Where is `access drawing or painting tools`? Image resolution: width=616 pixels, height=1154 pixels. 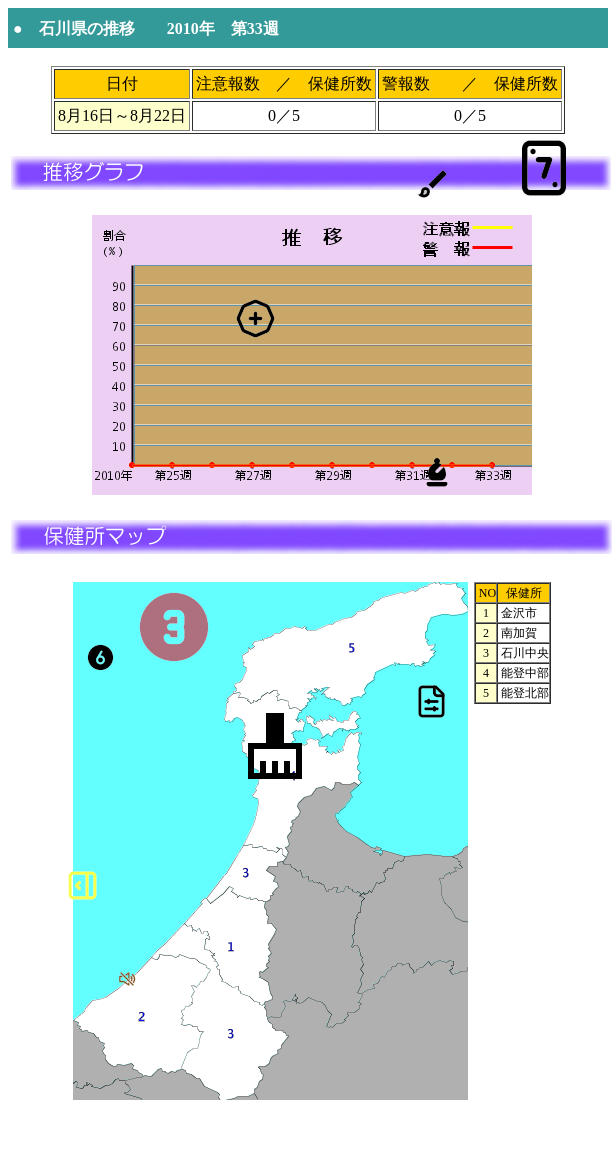 access drawing or painting tools is located at coordinates (433, 184).